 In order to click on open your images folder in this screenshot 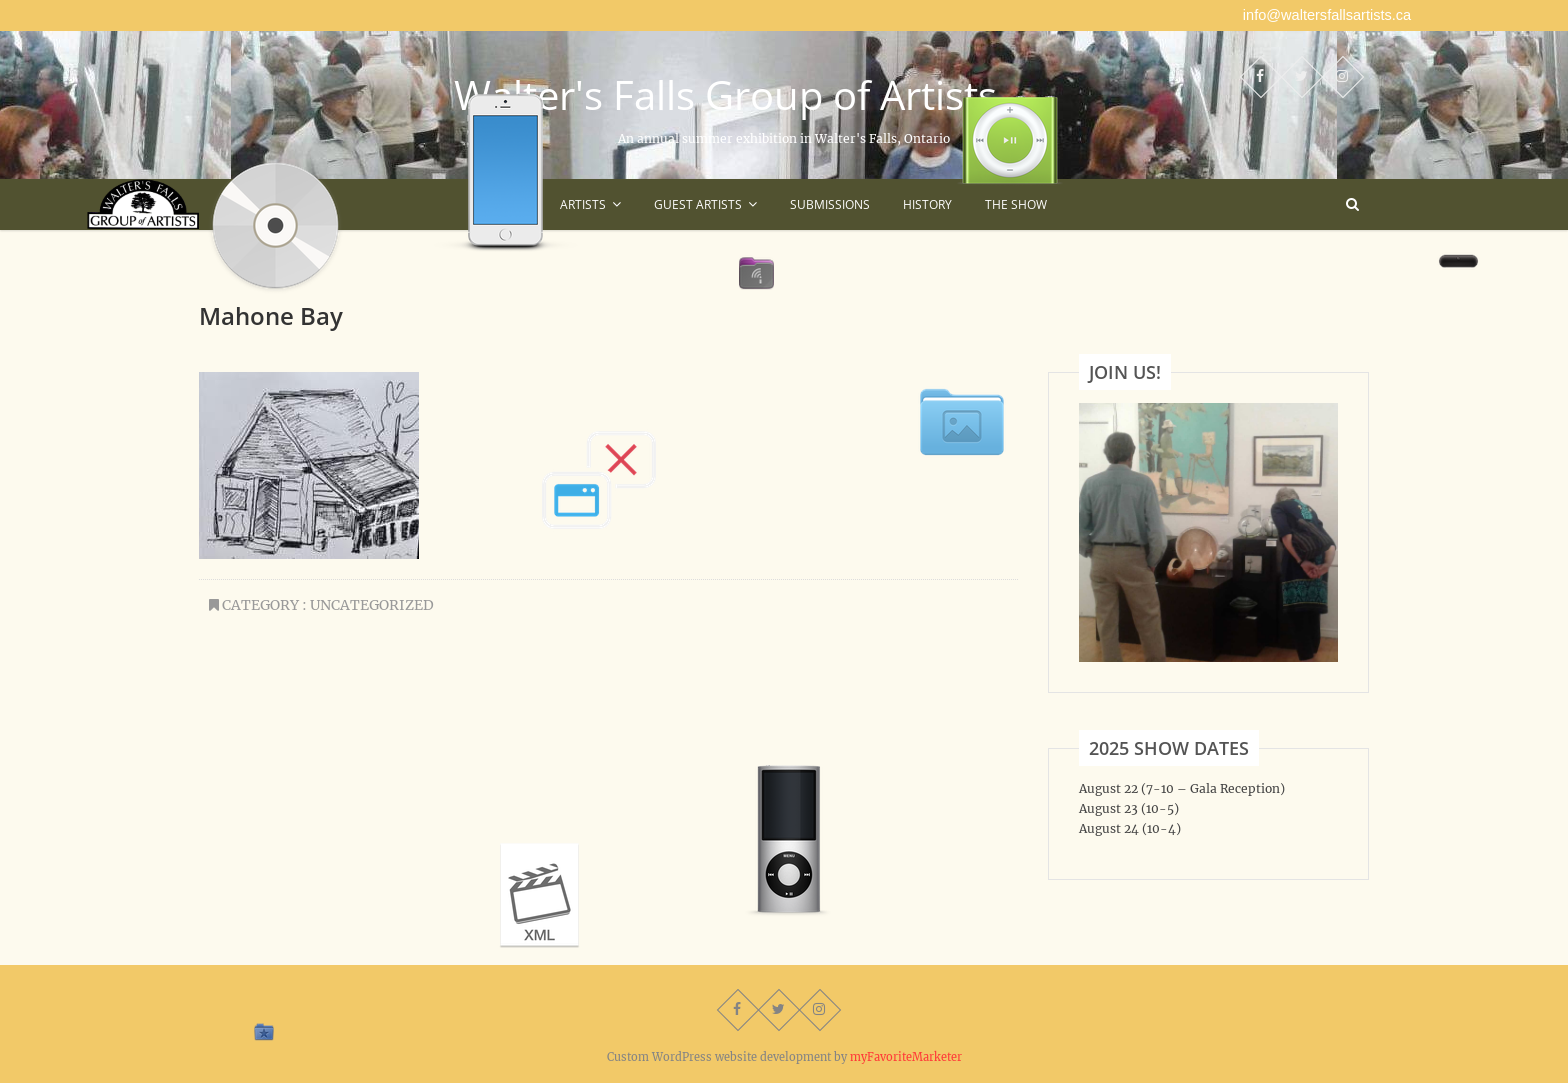, I will do `click(962, 422)`.